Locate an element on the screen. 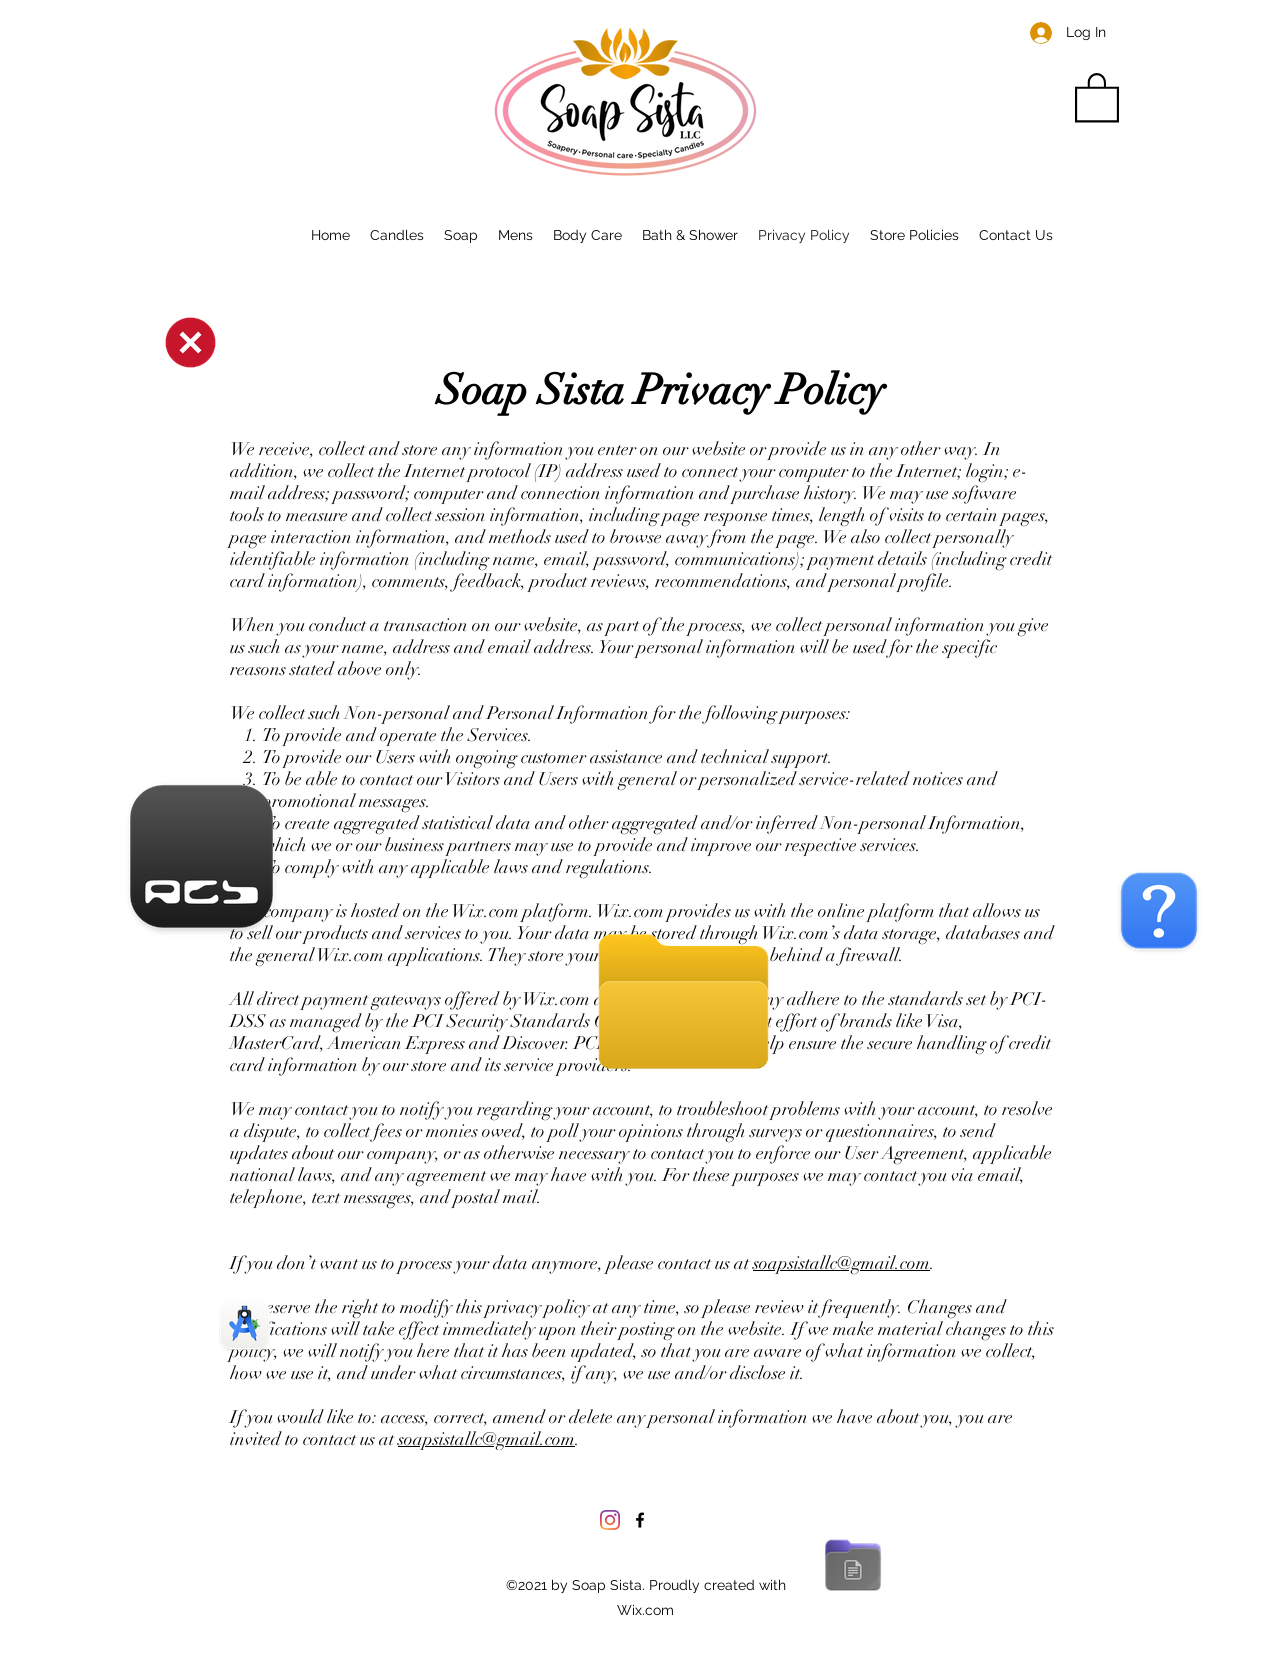  stop or cancel the current action is located at coordinates (190, 342).